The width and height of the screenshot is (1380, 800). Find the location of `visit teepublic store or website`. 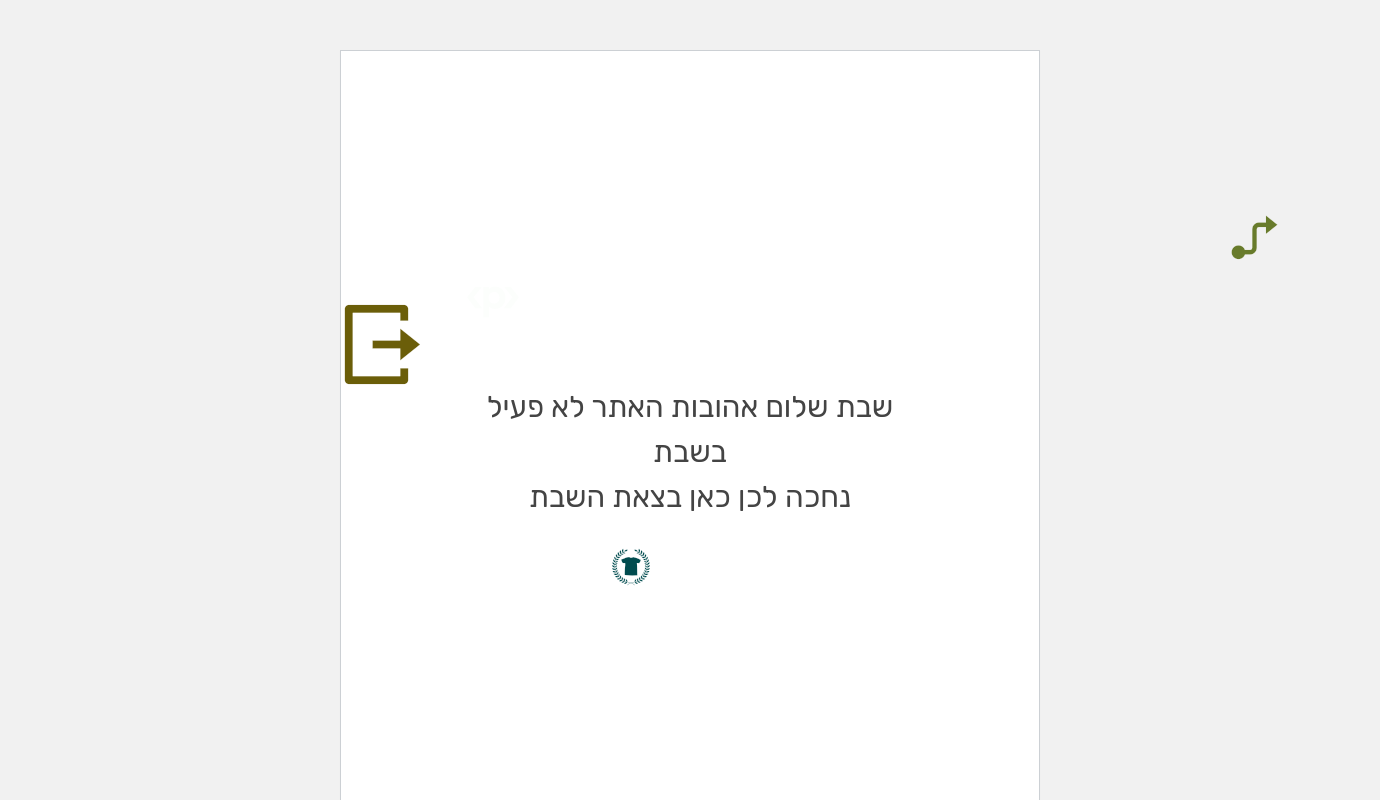

visit teepublic store or website is located at coordinates (631, 567).